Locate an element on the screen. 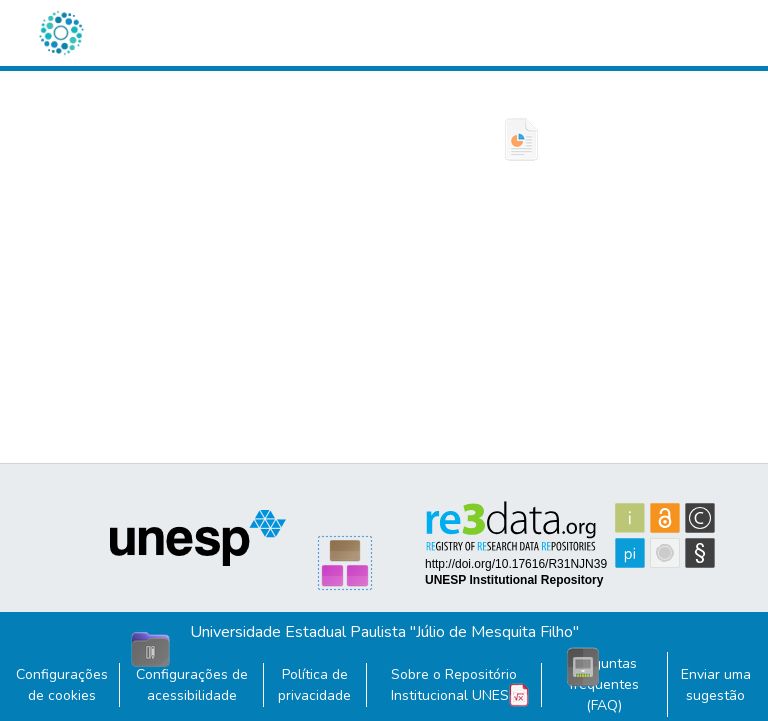  access your templates folder is located at coordinates (150, 649).